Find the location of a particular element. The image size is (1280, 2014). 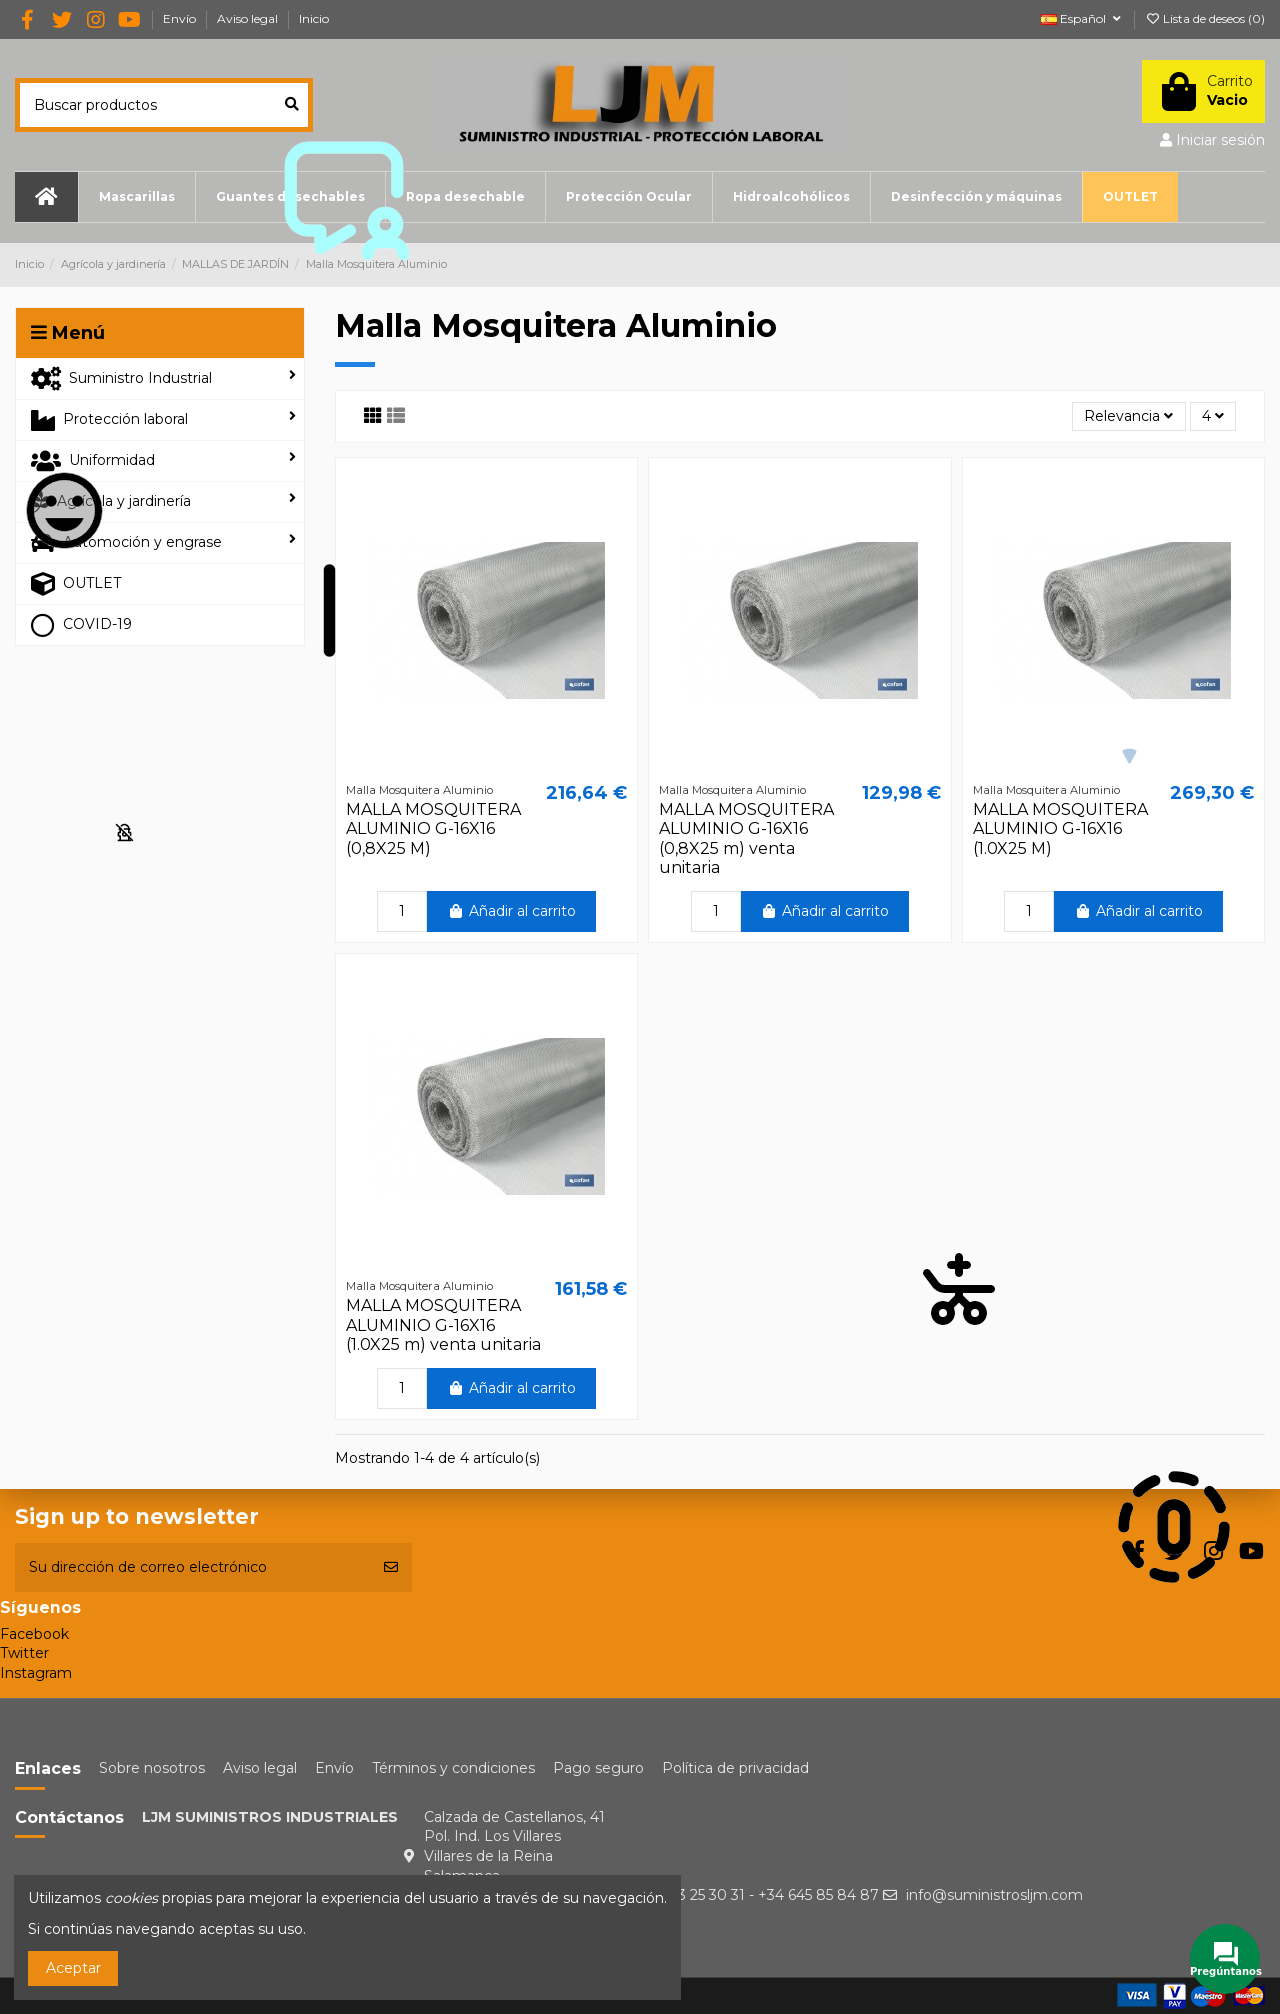

fire hydrant unavailable or out of service is located at coordinates (124, 832).